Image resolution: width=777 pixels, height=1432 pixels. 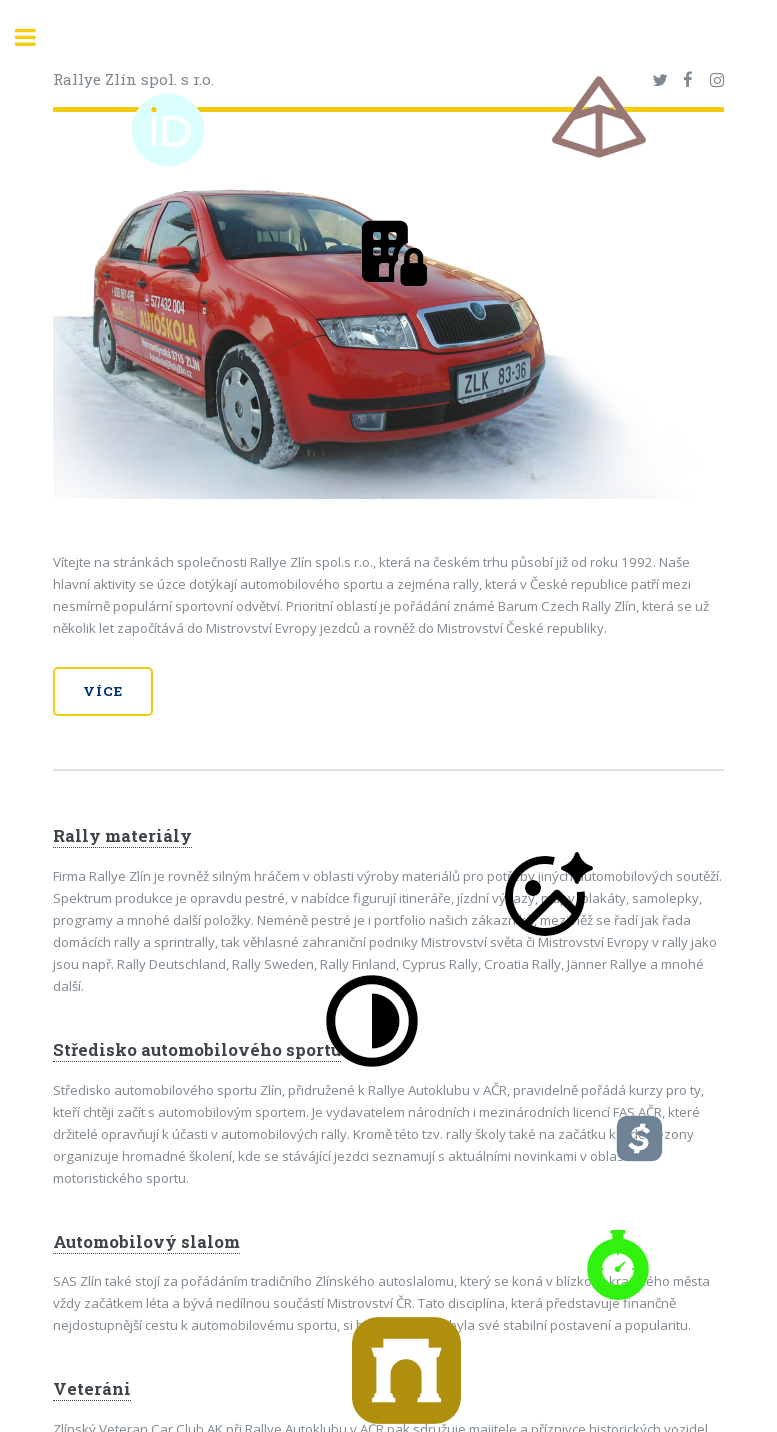 I want to click on open the Farcaster app, so click(x=406, y=1370).